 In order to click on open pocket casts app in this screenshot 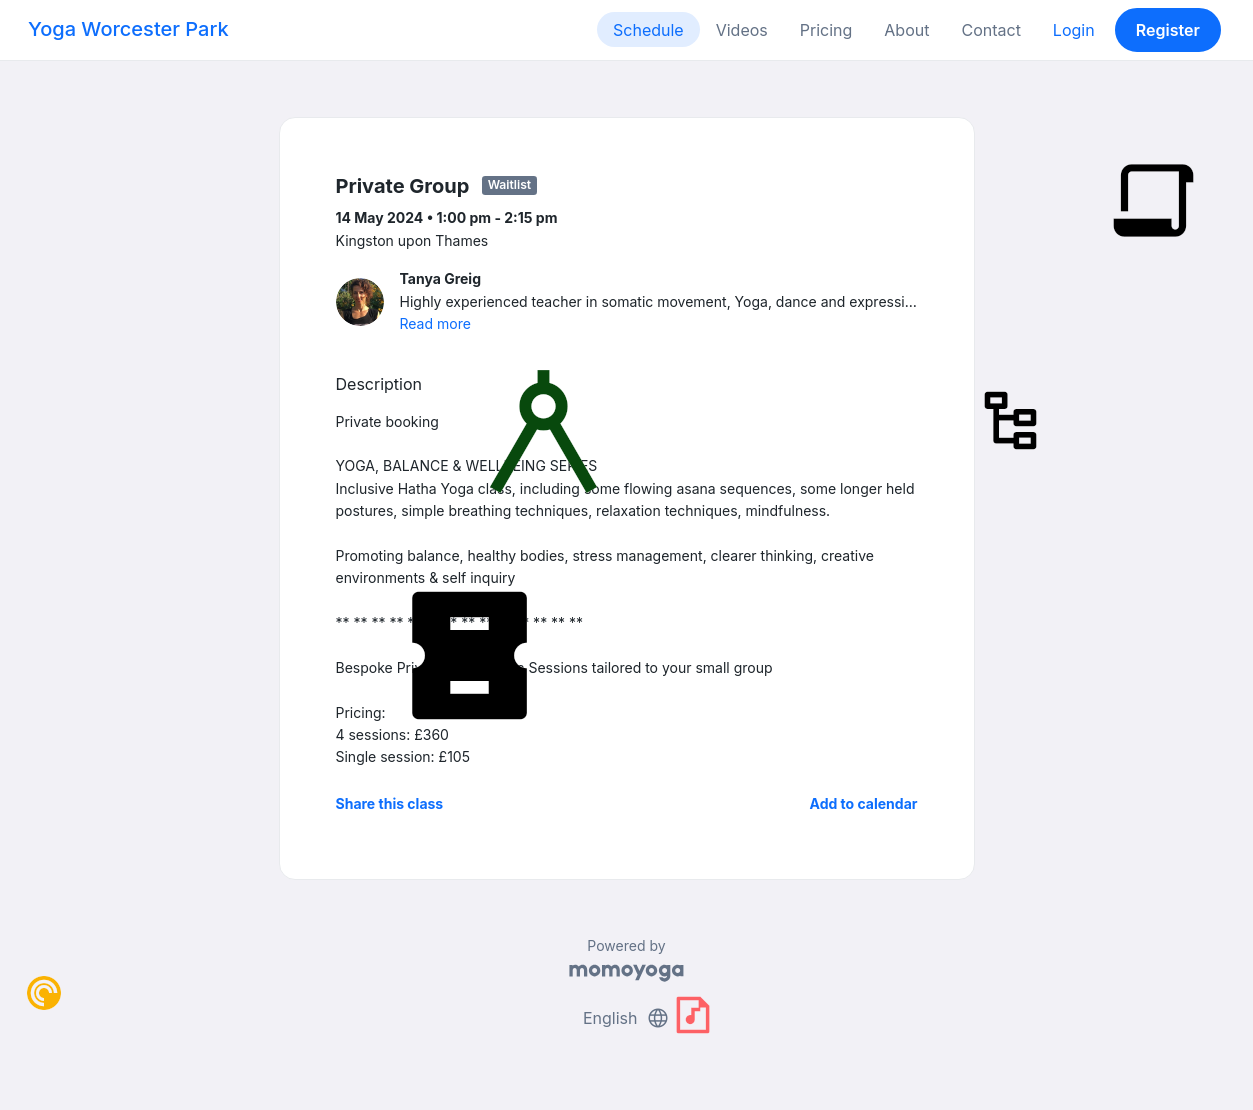, I will do `click(44, 993)`.